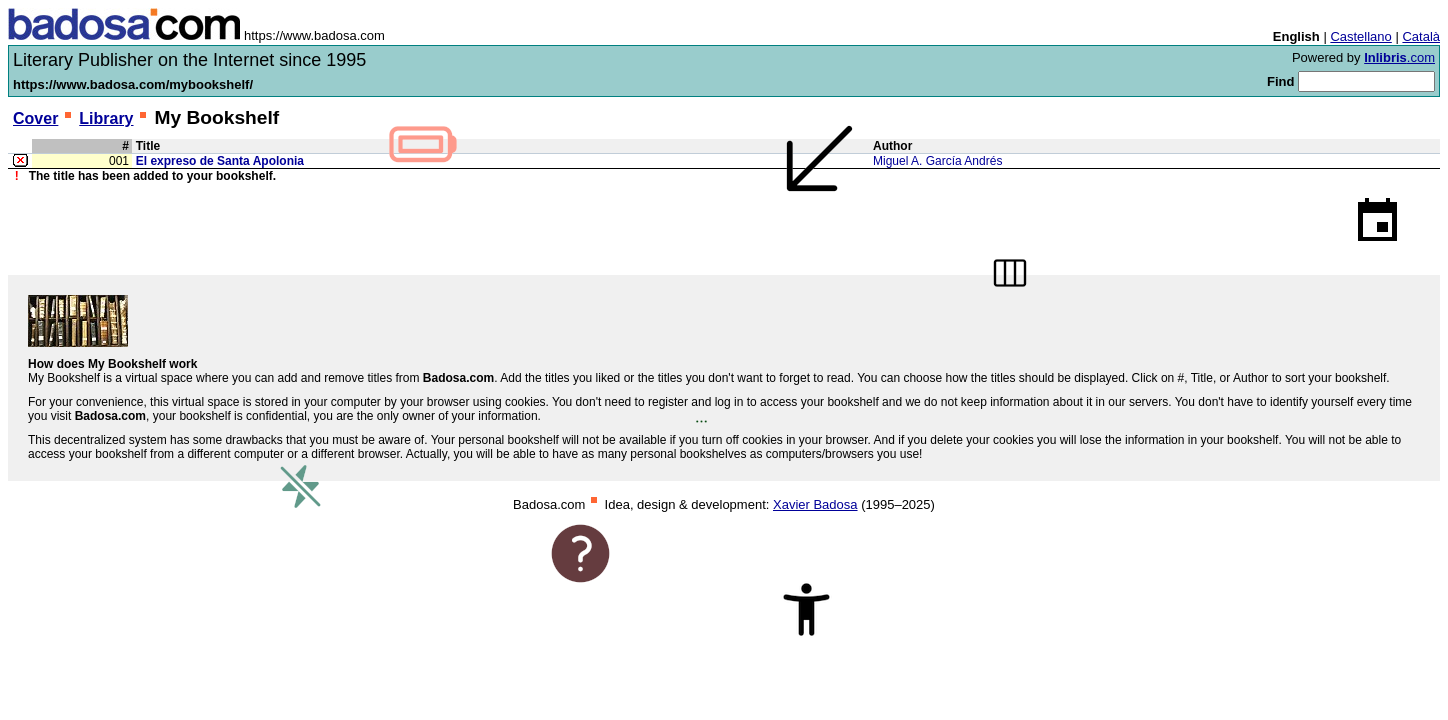 The width and height of the screenshot is (1448, 720). Describe the element at coordinates (819, 158) in the screenshot. I see `navigate to previous or back` at that location.